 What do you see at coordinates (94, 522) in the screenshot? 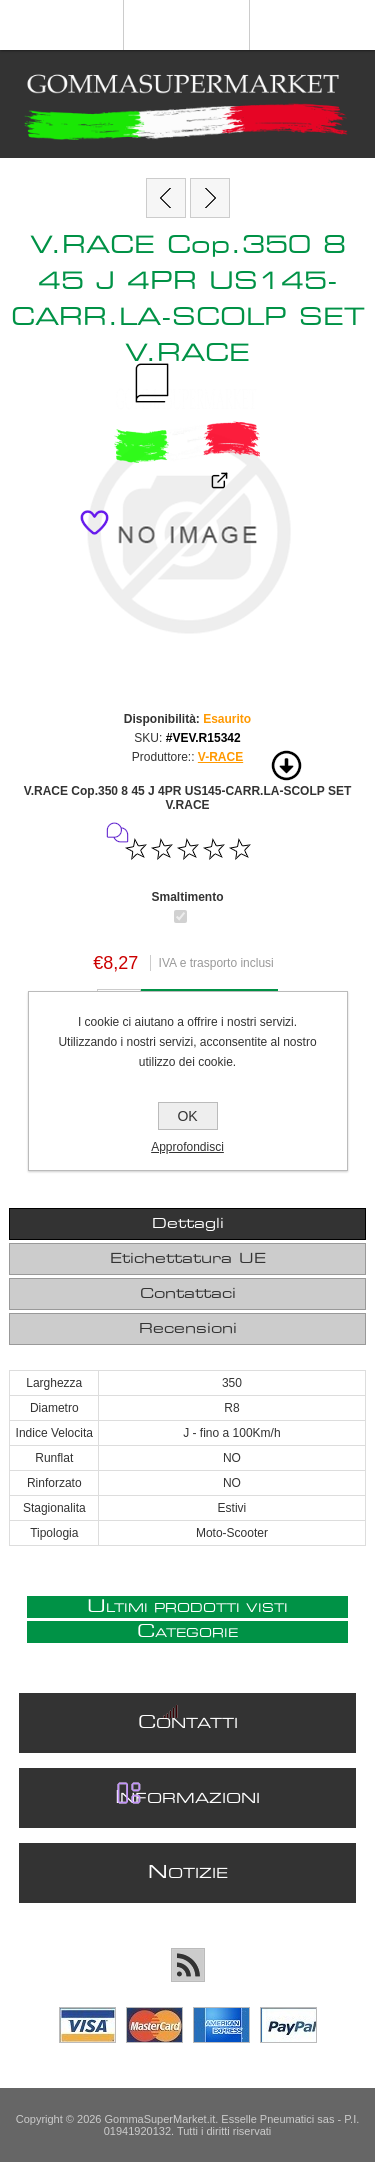
I see `add to favorites` at bounding box center [94, 522].